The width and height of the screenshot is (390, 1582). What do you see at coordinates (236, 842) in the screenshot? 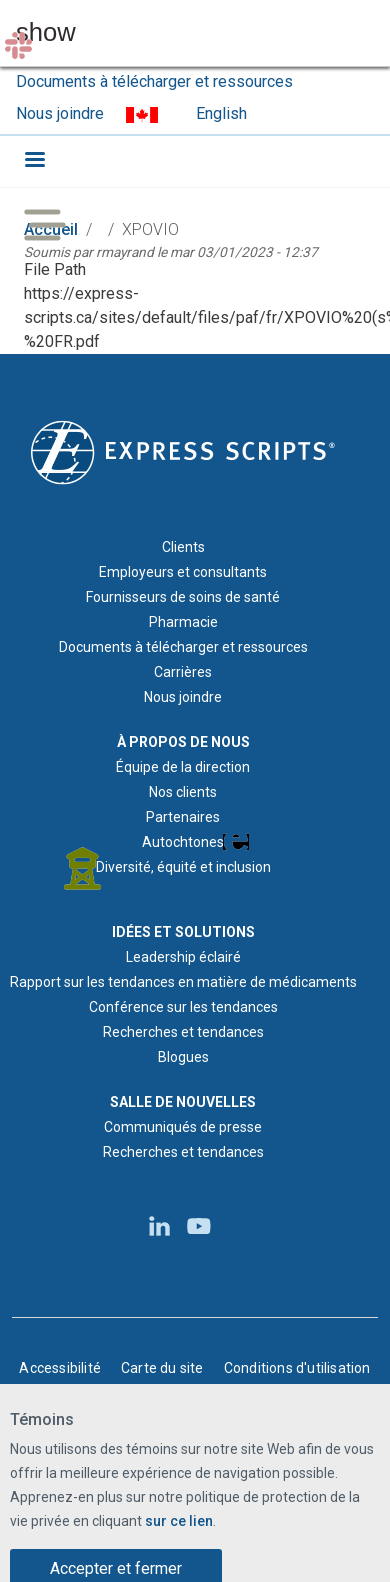
I see `erlang programming language logo` at bounding box center [236, 842].